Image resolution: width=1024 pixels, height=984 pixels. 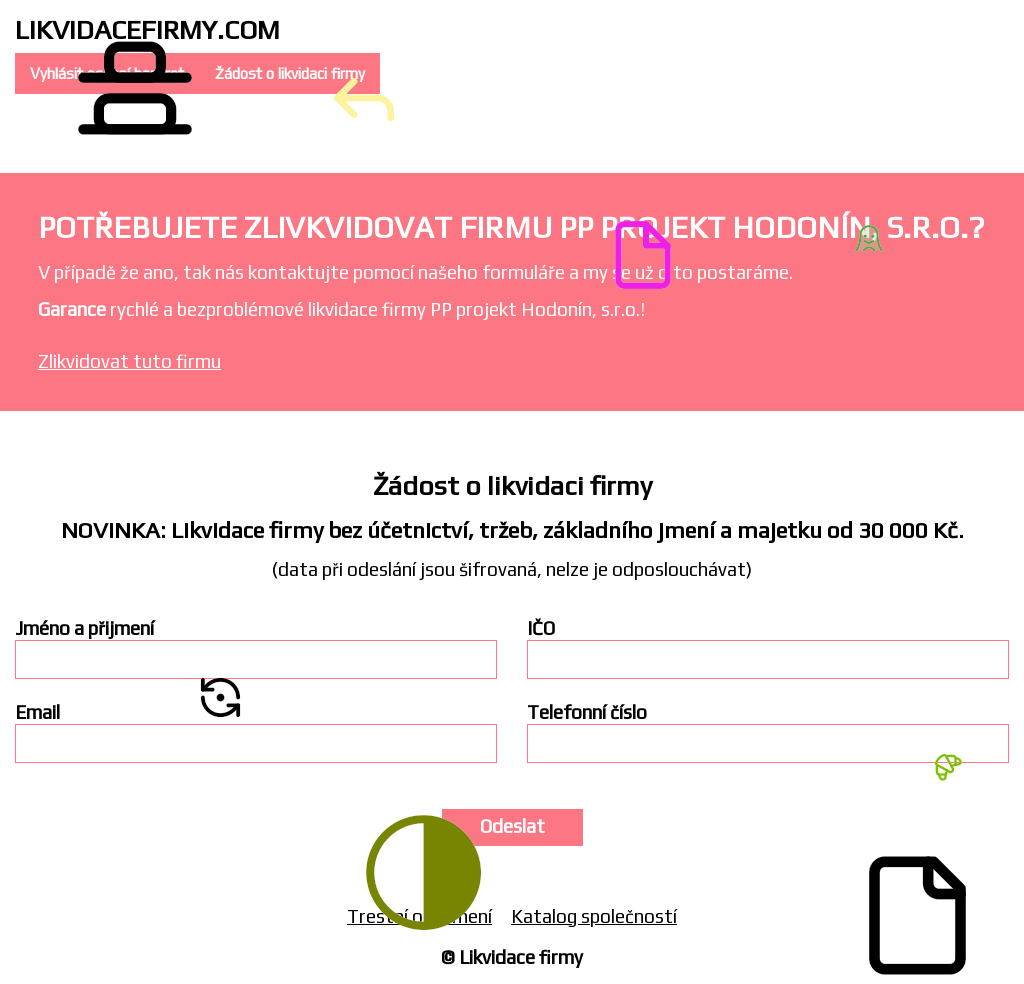 I want to click on view or open a file, so click(x=643, y=255).